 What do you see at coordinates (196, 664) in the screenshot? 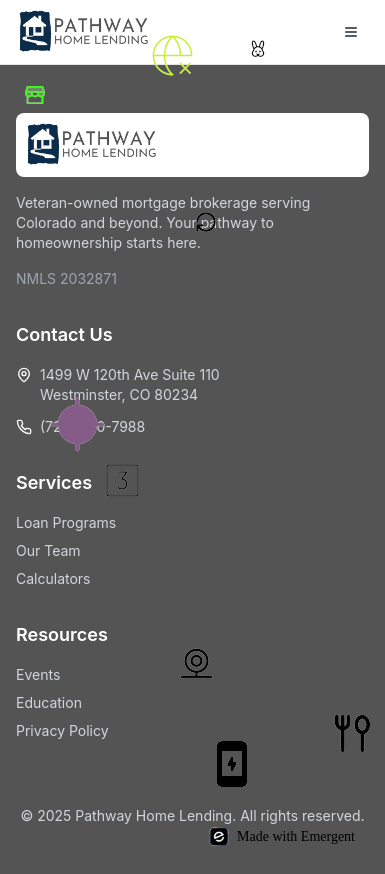
I see `enable webcam or video camera` at bounding box center [196, 664].